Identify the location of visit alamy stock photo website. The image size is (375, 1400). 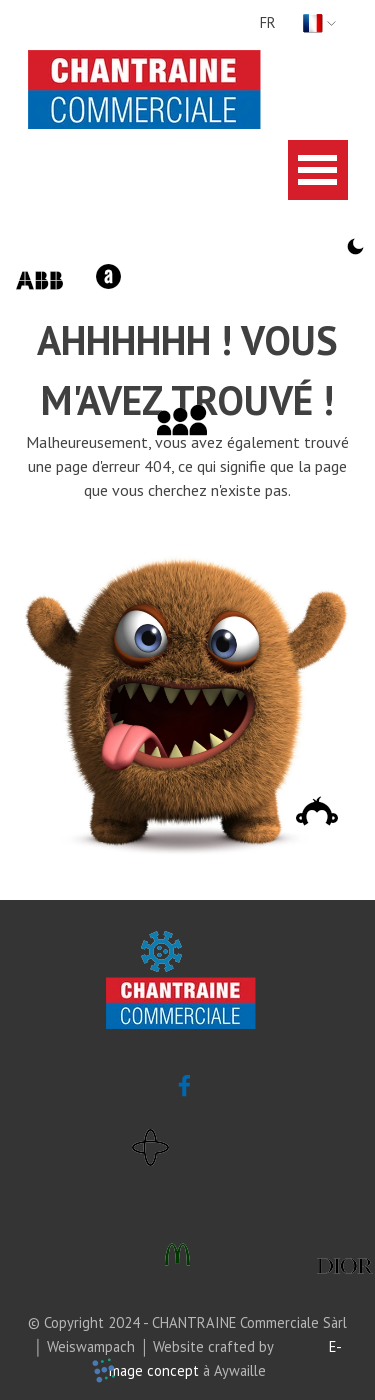
(108, 276).